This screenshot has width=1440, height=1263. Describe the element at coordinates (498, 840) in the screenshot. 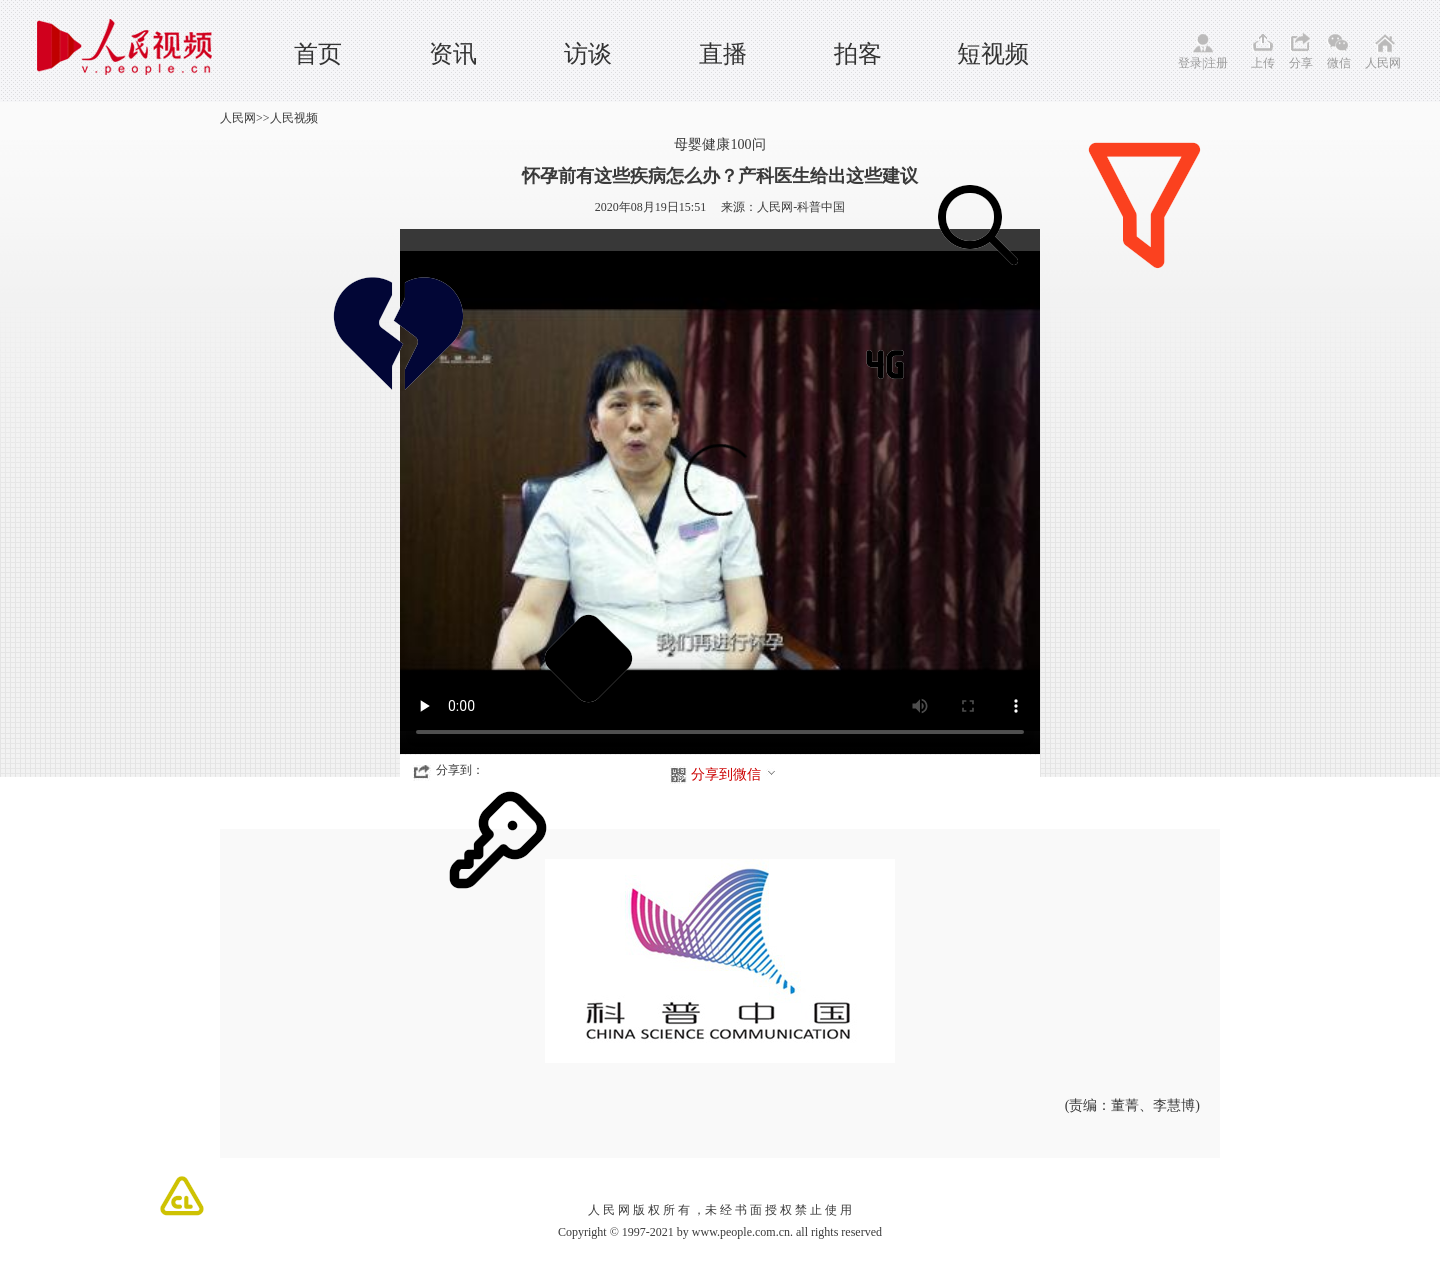

I see `access security or authentication settings` at that location.